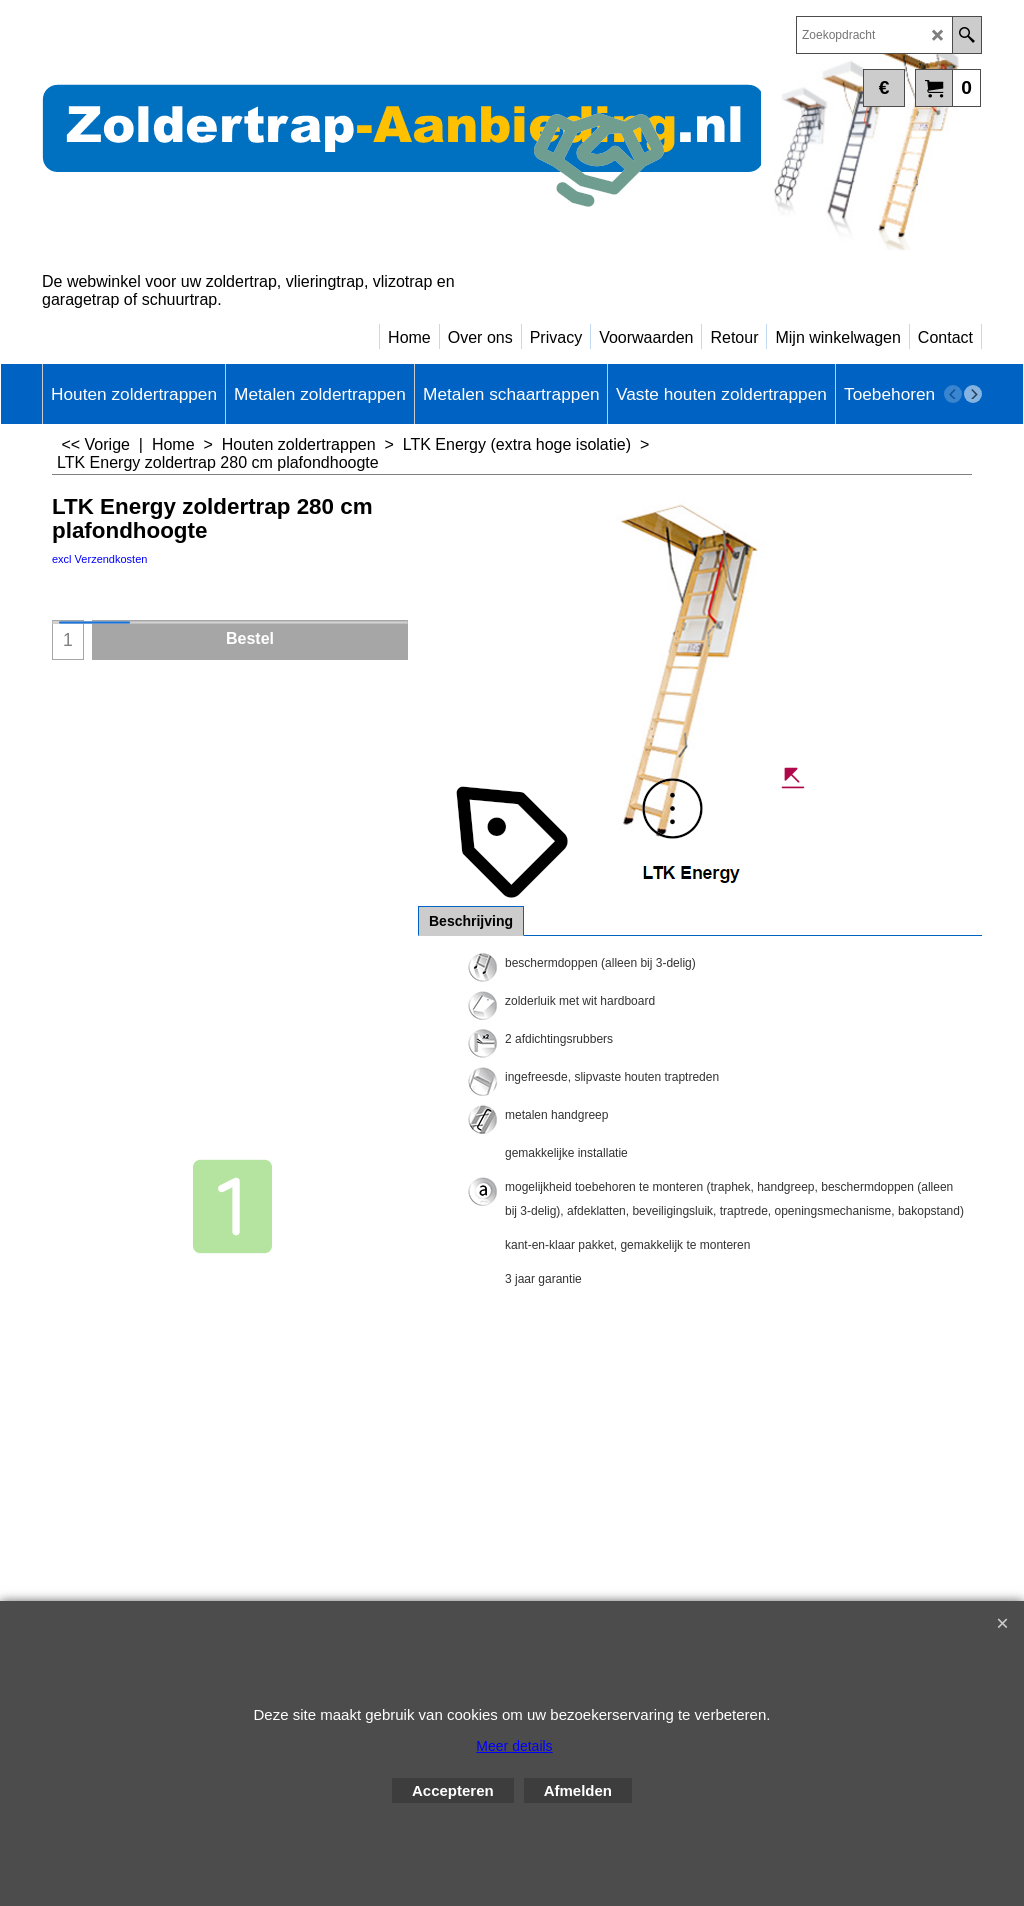 The height and width of the screenshot is (1906, 1024). I want to click on navigate to the top-left or beginning of content, so click(792, 778).